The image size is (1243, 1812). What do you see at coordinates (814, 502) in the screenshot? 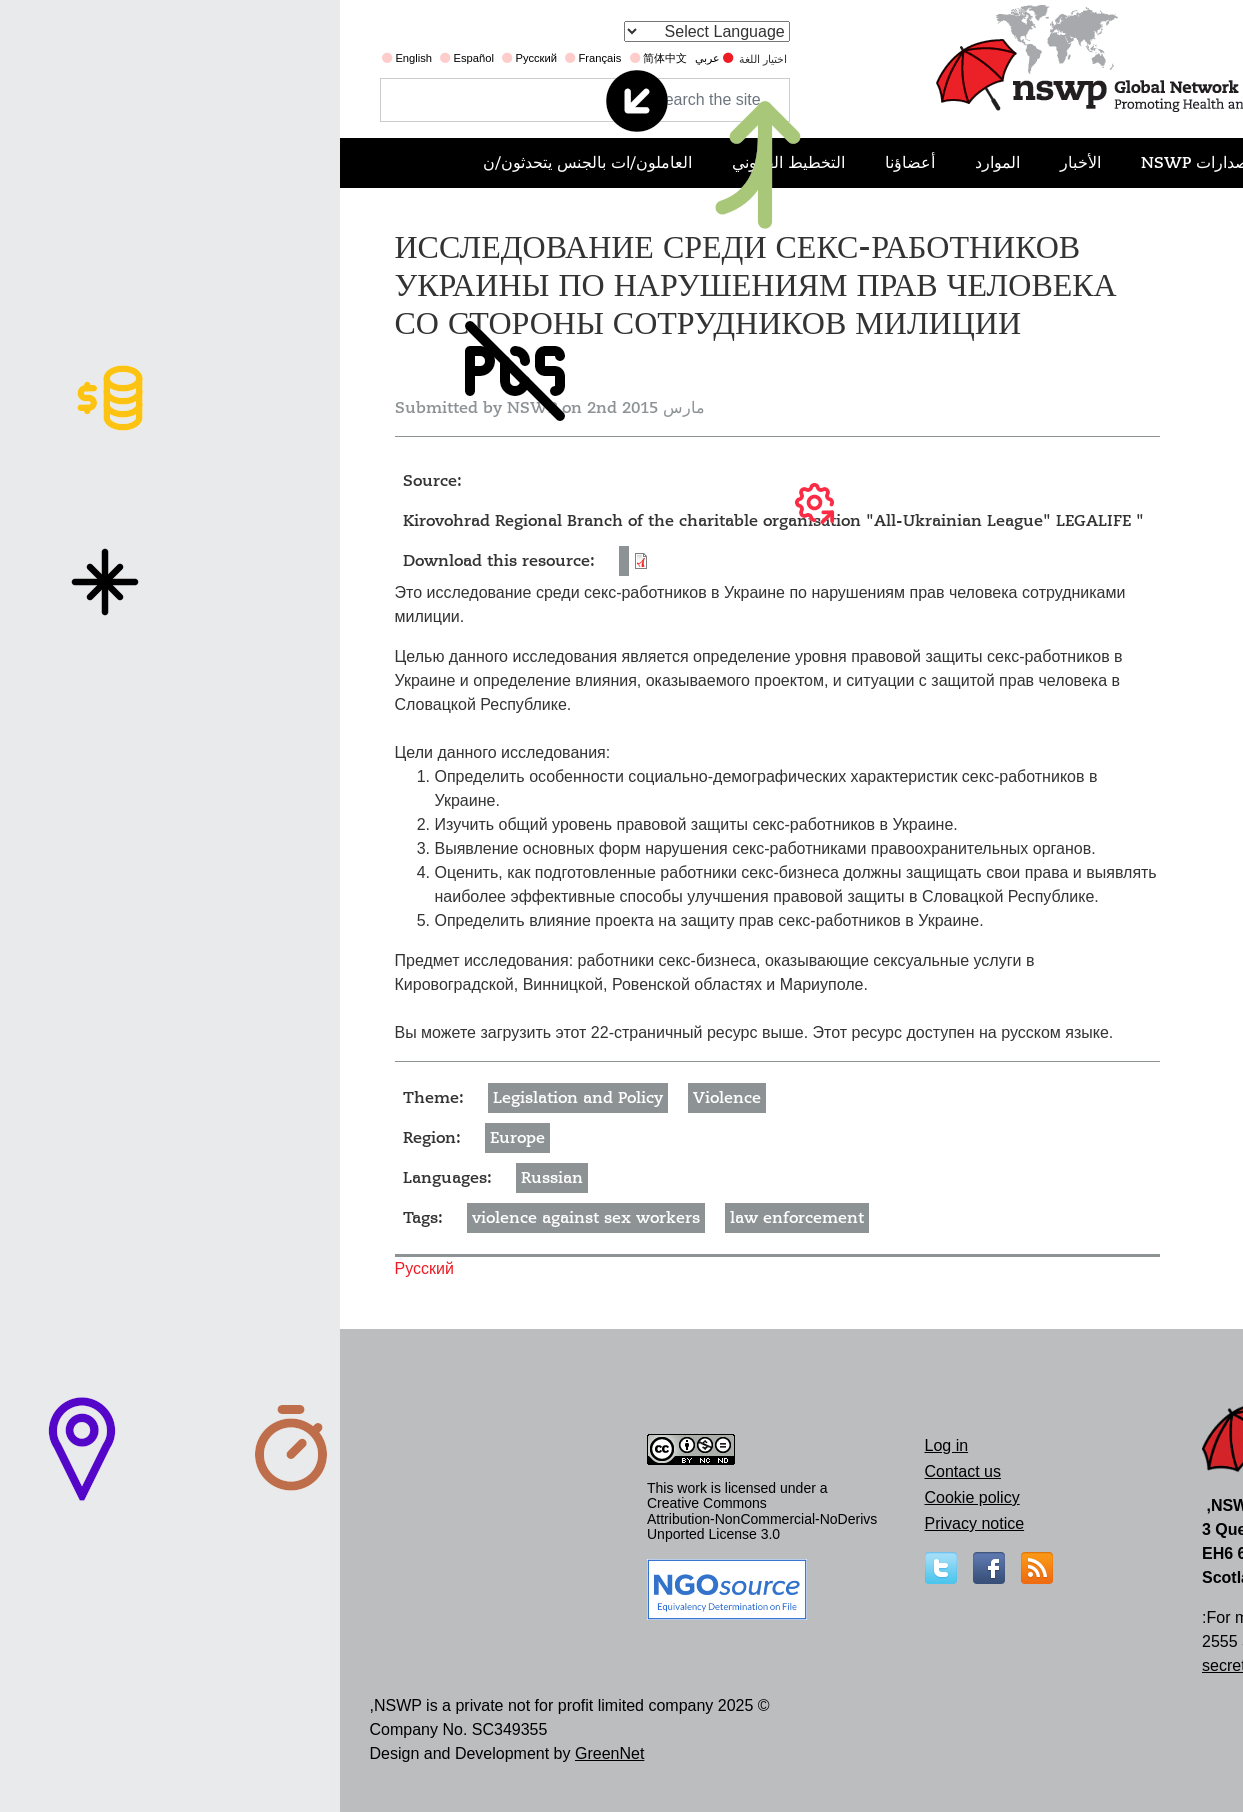
I see `share app or system settings` at bounding box center [814, 502].